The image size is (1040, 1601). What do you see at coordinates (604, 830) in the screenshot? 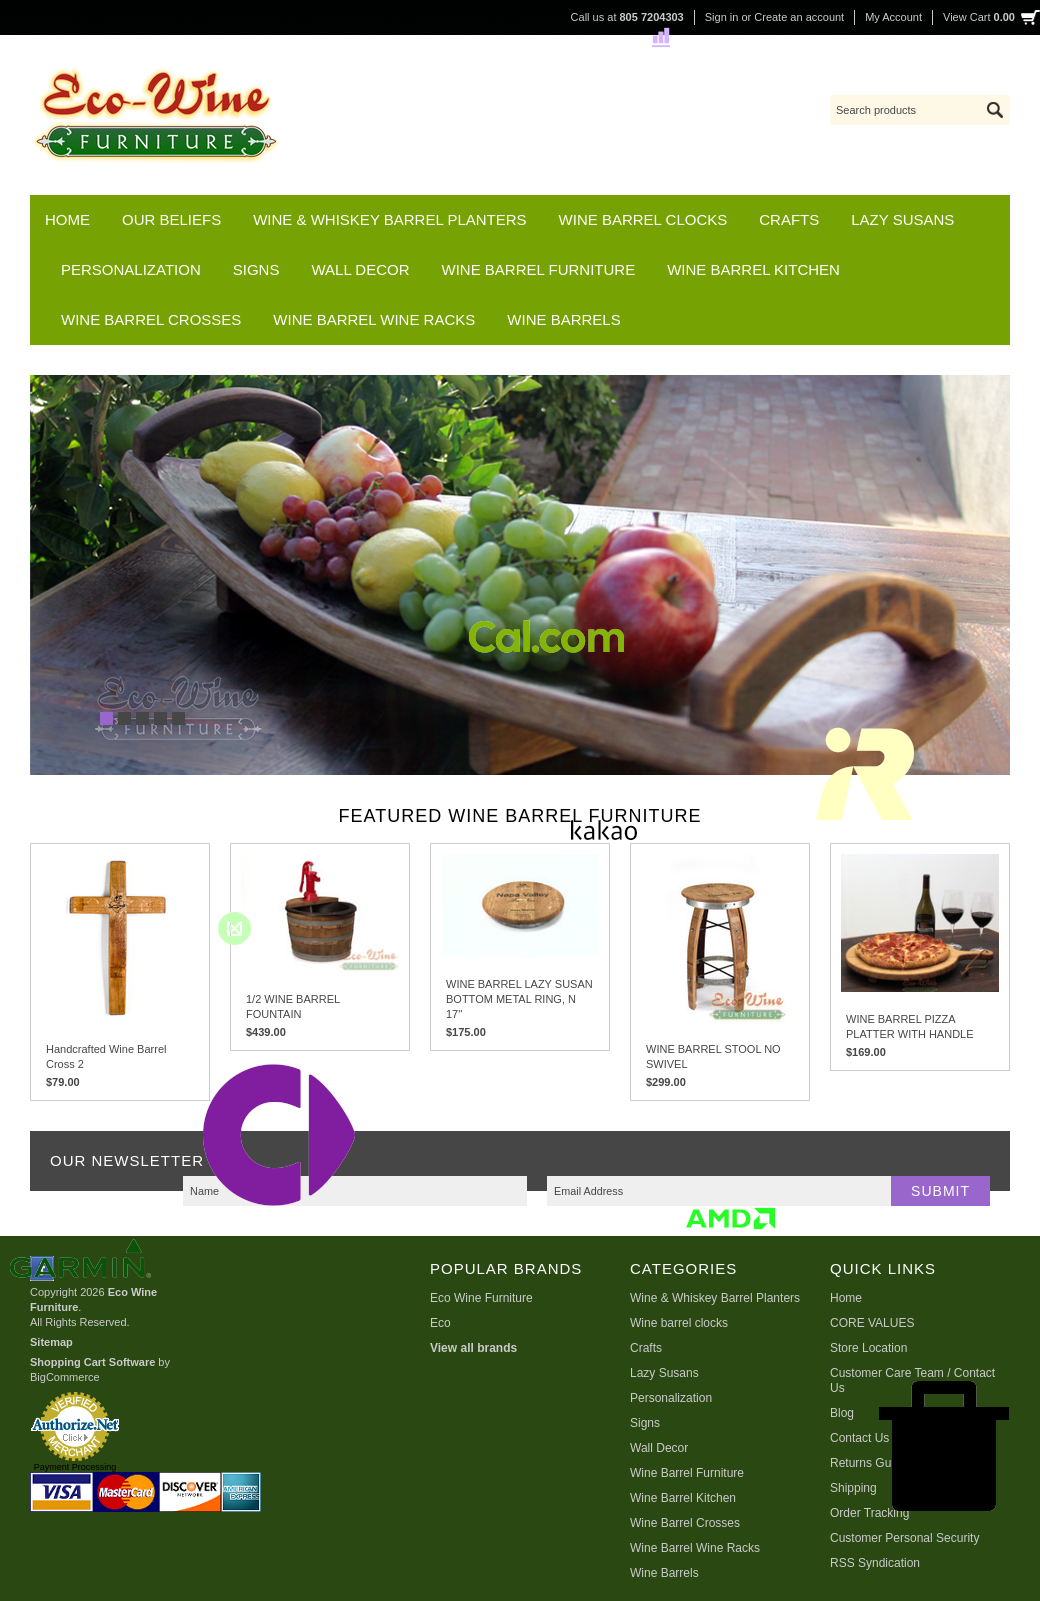
I see `open Kakao messaging app` at bounding box center [604, 830].